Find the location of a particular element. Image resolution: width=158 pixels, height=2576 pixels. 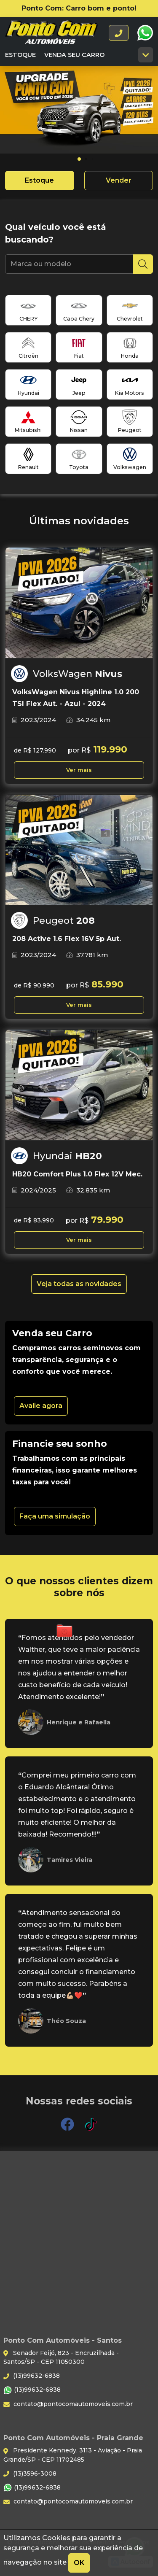

open insync cloud sync folder is located at coordinates (105, 833).